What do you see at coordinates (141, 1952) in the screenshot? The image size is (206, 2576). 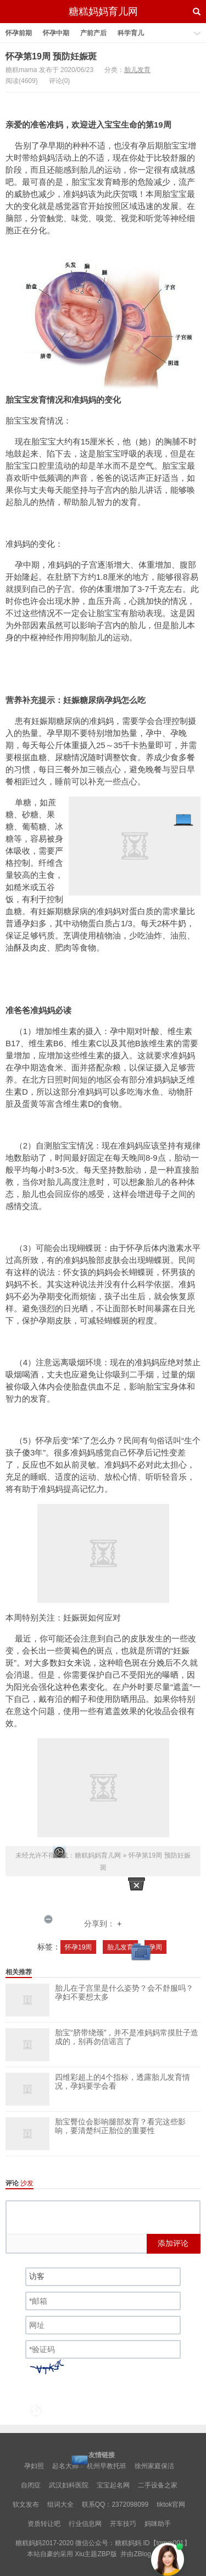 I see `access media library content folder` at bounding box center [141, 1952].